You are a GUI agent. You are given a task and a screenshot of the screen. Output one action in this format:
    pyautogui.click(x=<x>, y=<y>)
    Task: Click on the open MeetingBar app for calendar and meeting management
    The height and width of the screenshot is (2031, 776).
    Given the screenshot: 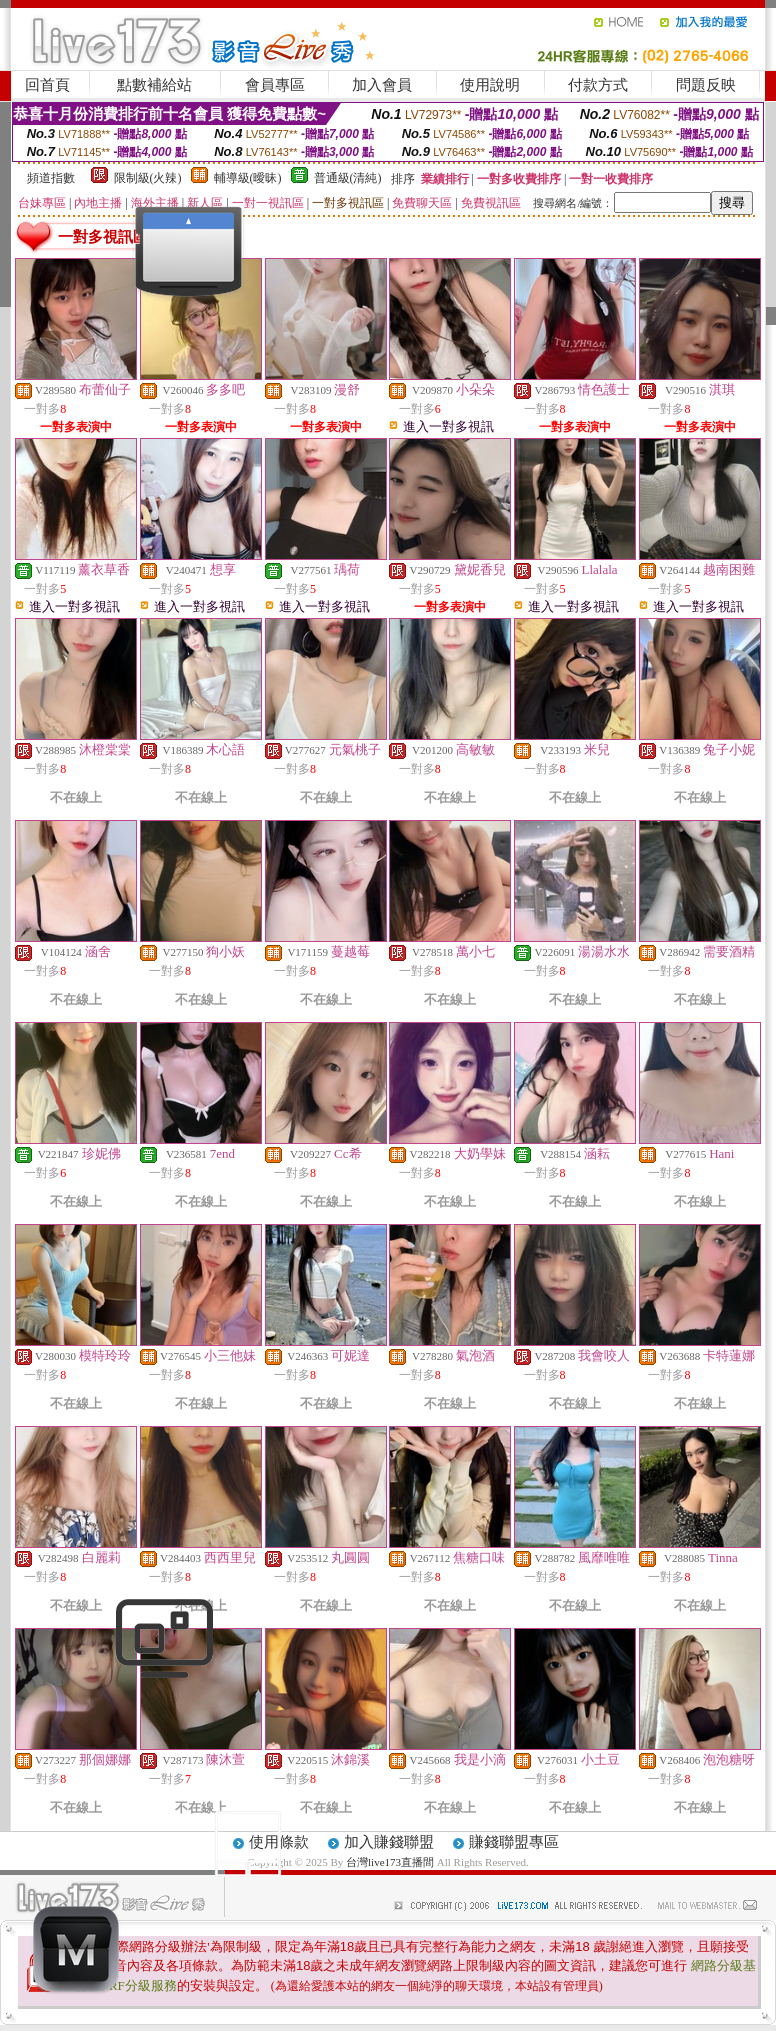 What is the action you would take?
    pyautogui.click(x=76, y=1949)
    